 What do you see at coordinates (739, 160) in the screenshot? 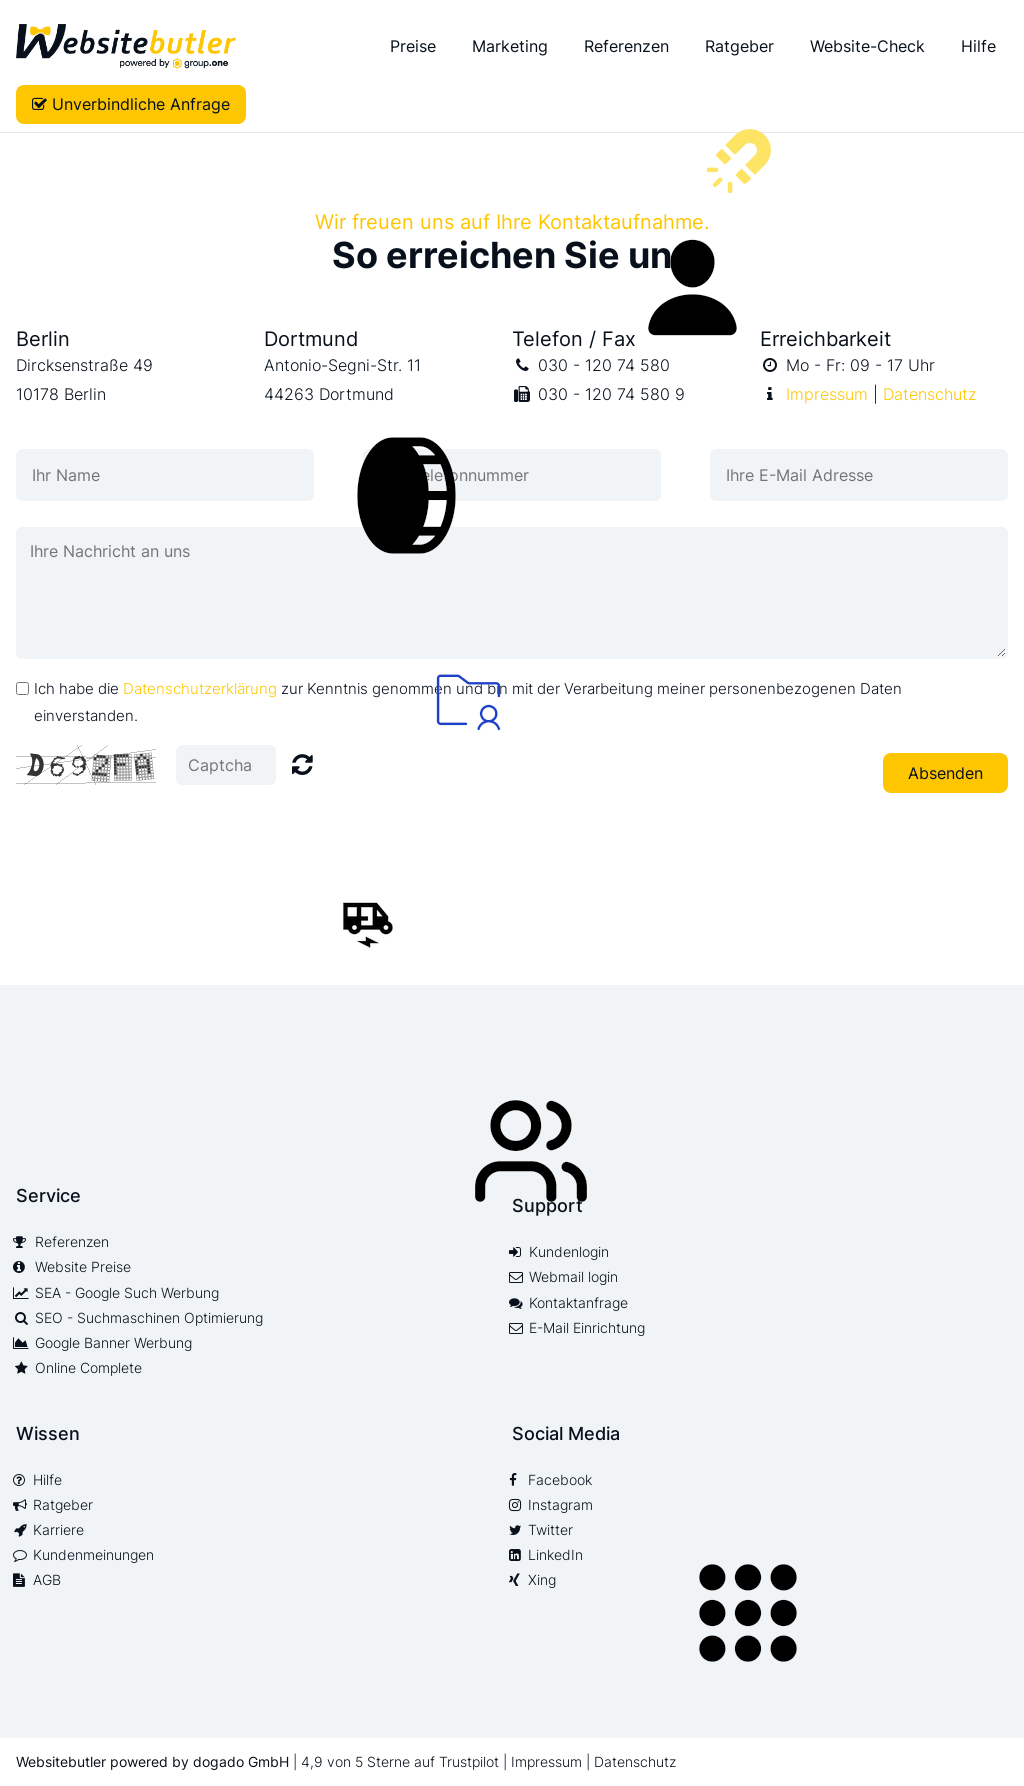
I see `attract or pull related items together` at bounding box center [739, 160].